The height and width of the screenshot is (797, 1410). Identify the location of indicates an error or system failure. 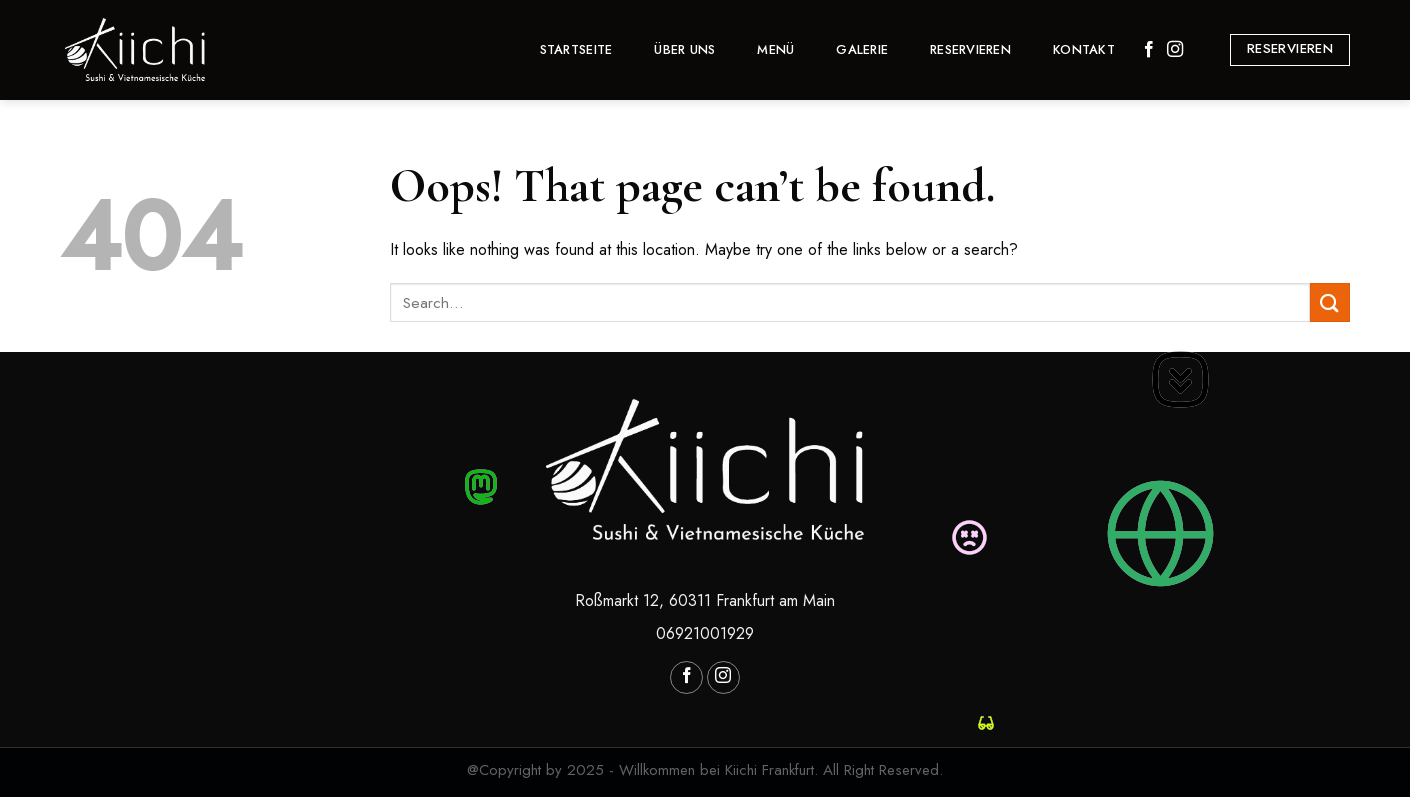
(969, 537).